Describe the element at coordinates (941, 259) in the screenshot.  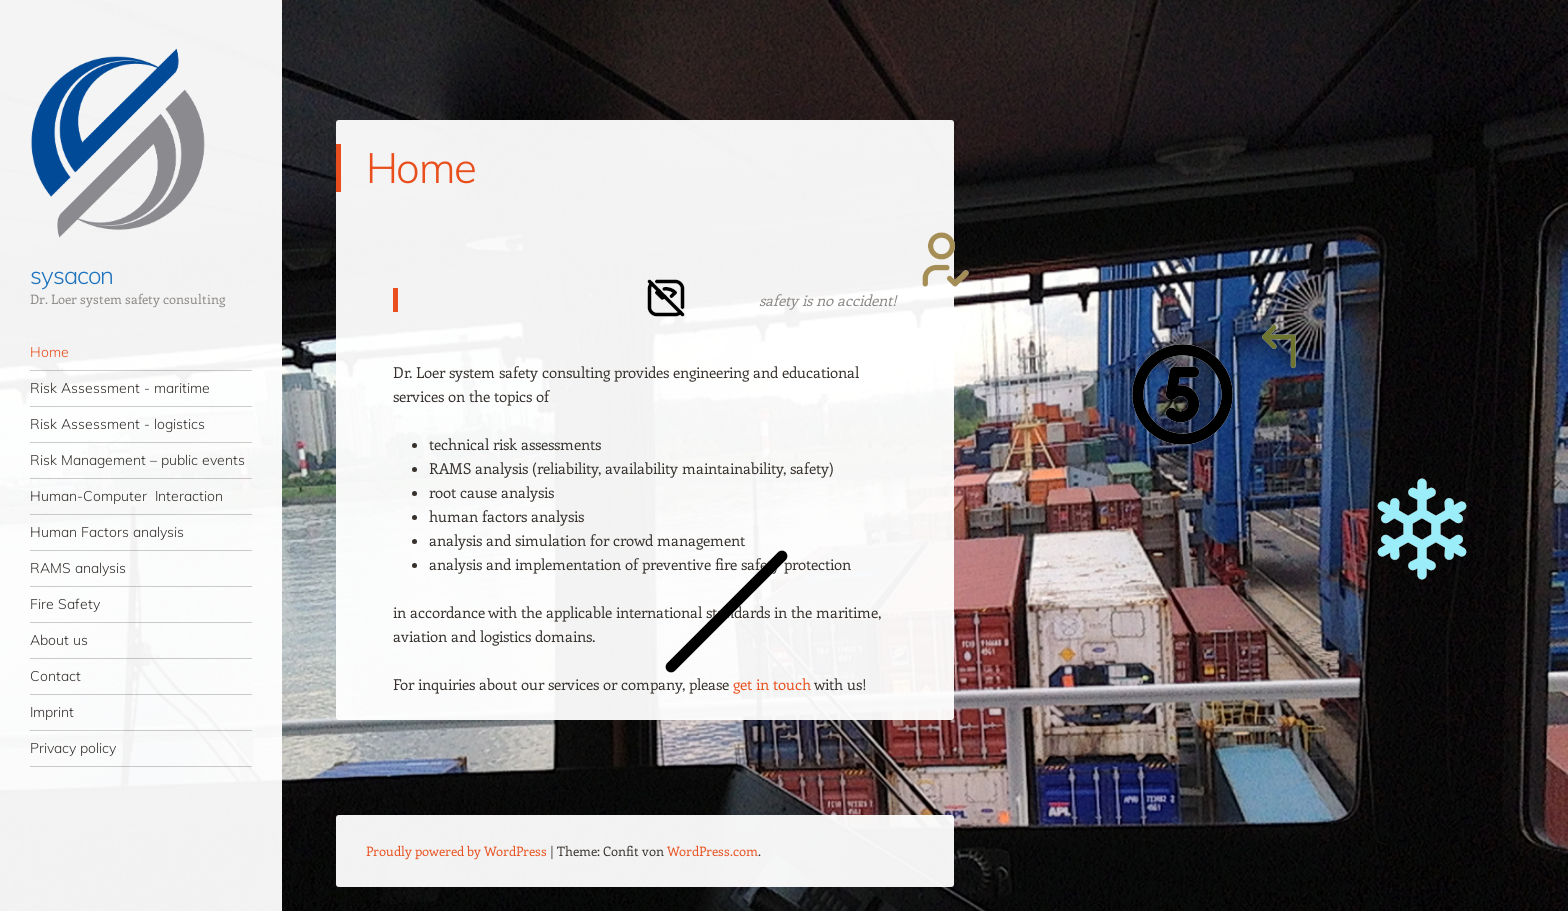
I see `verify or approve a user account` at that location.